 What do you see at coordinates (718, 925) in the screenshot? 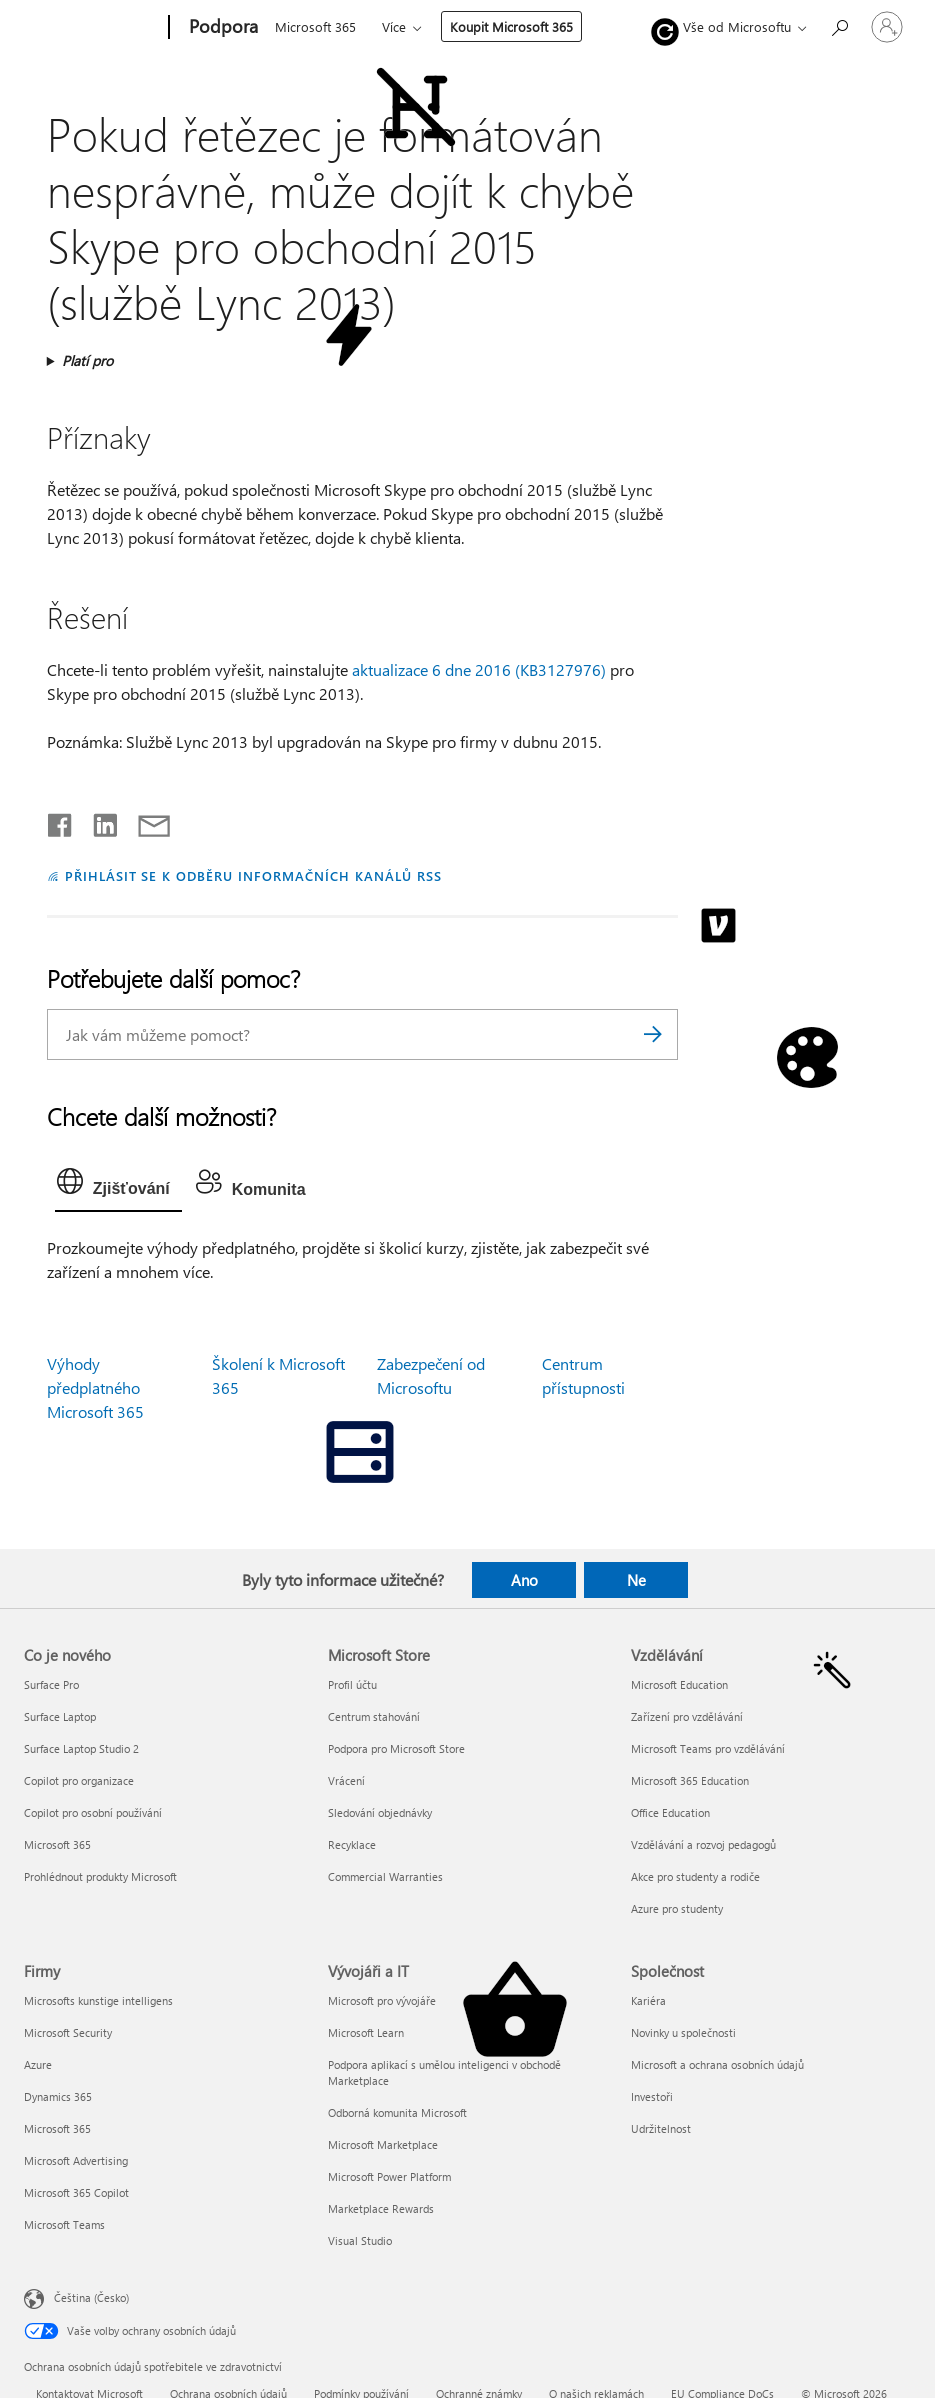
I see `open Venmo app` at bounding box center [718, 925].